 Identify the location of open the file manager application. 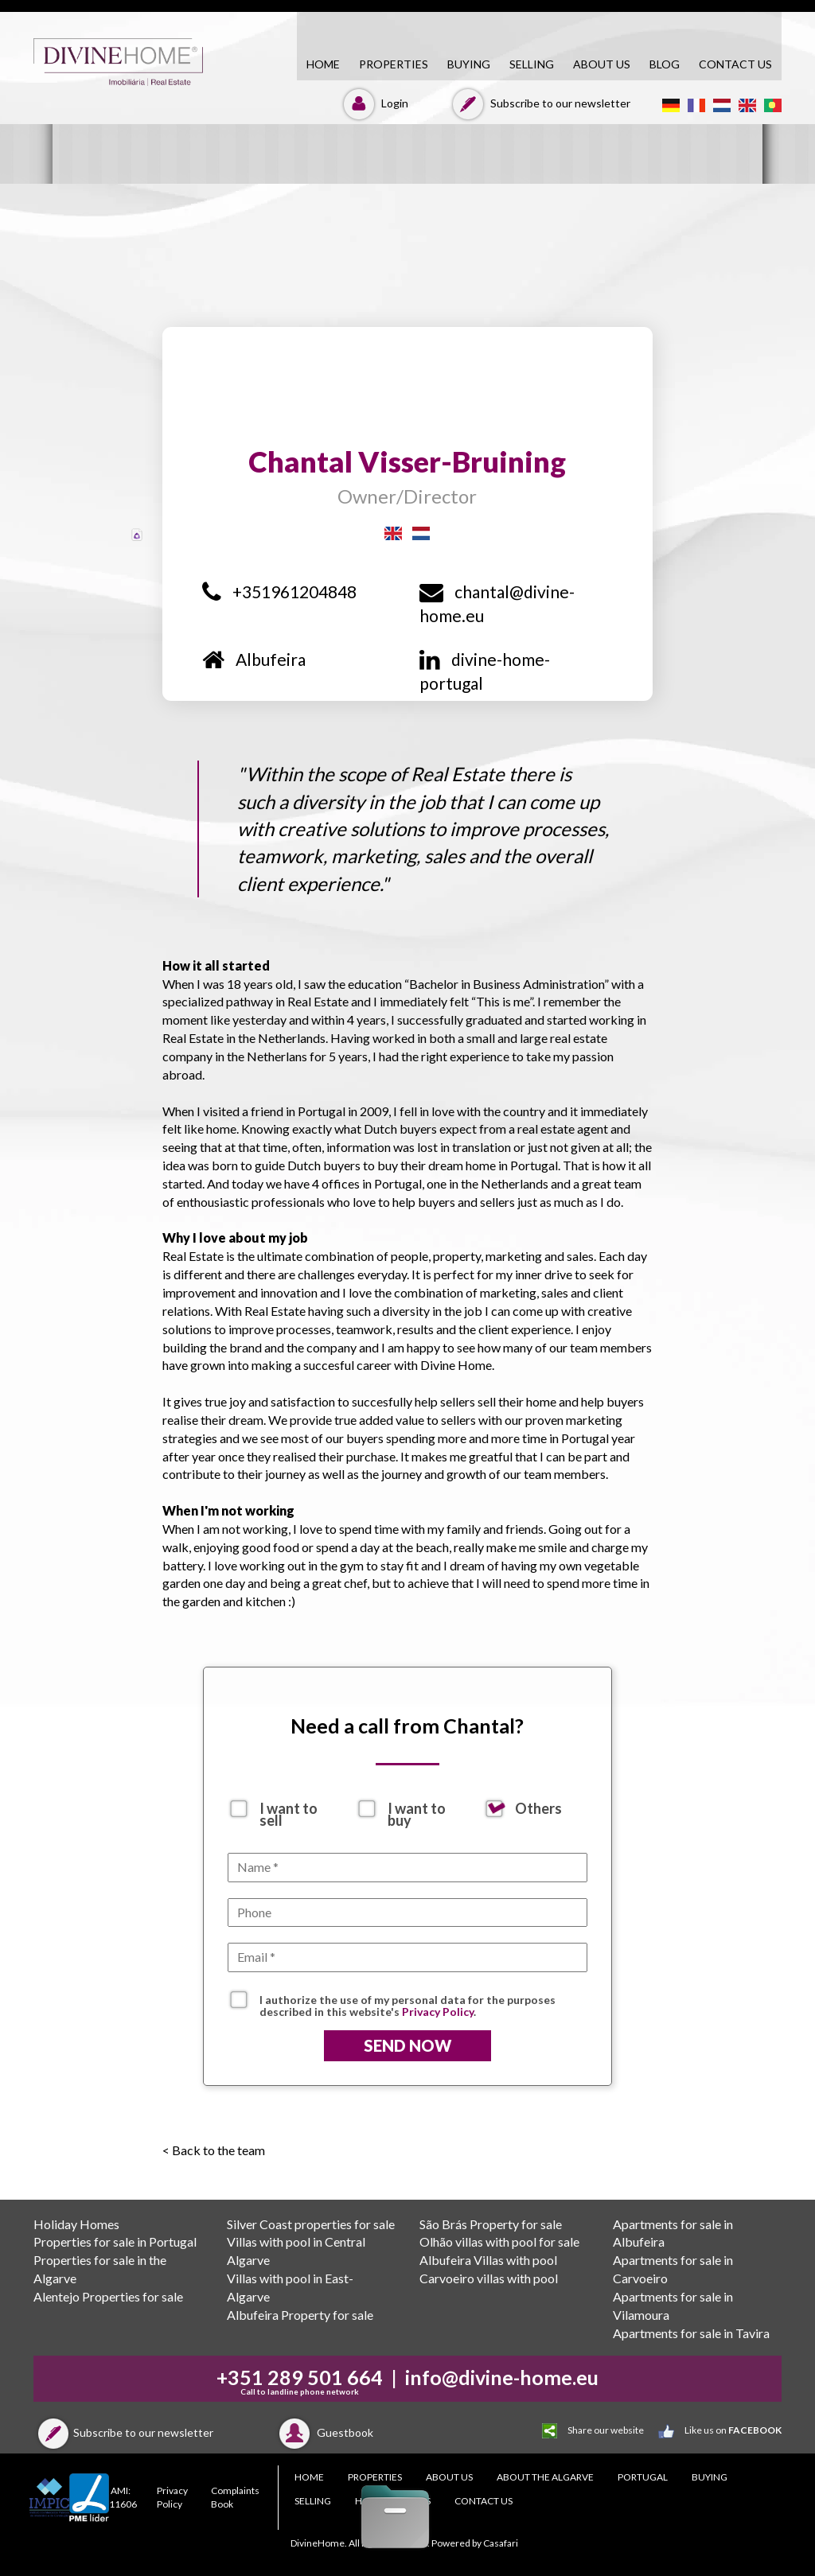
(395, 2516).